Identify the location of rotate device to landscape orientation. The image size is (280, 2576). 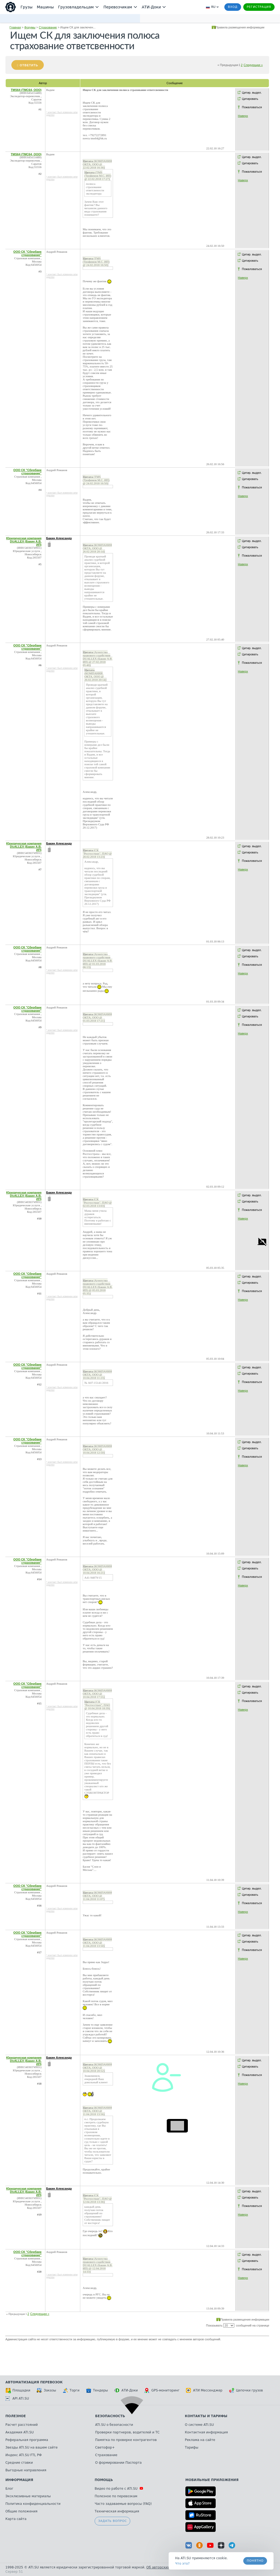
(177, 2126).